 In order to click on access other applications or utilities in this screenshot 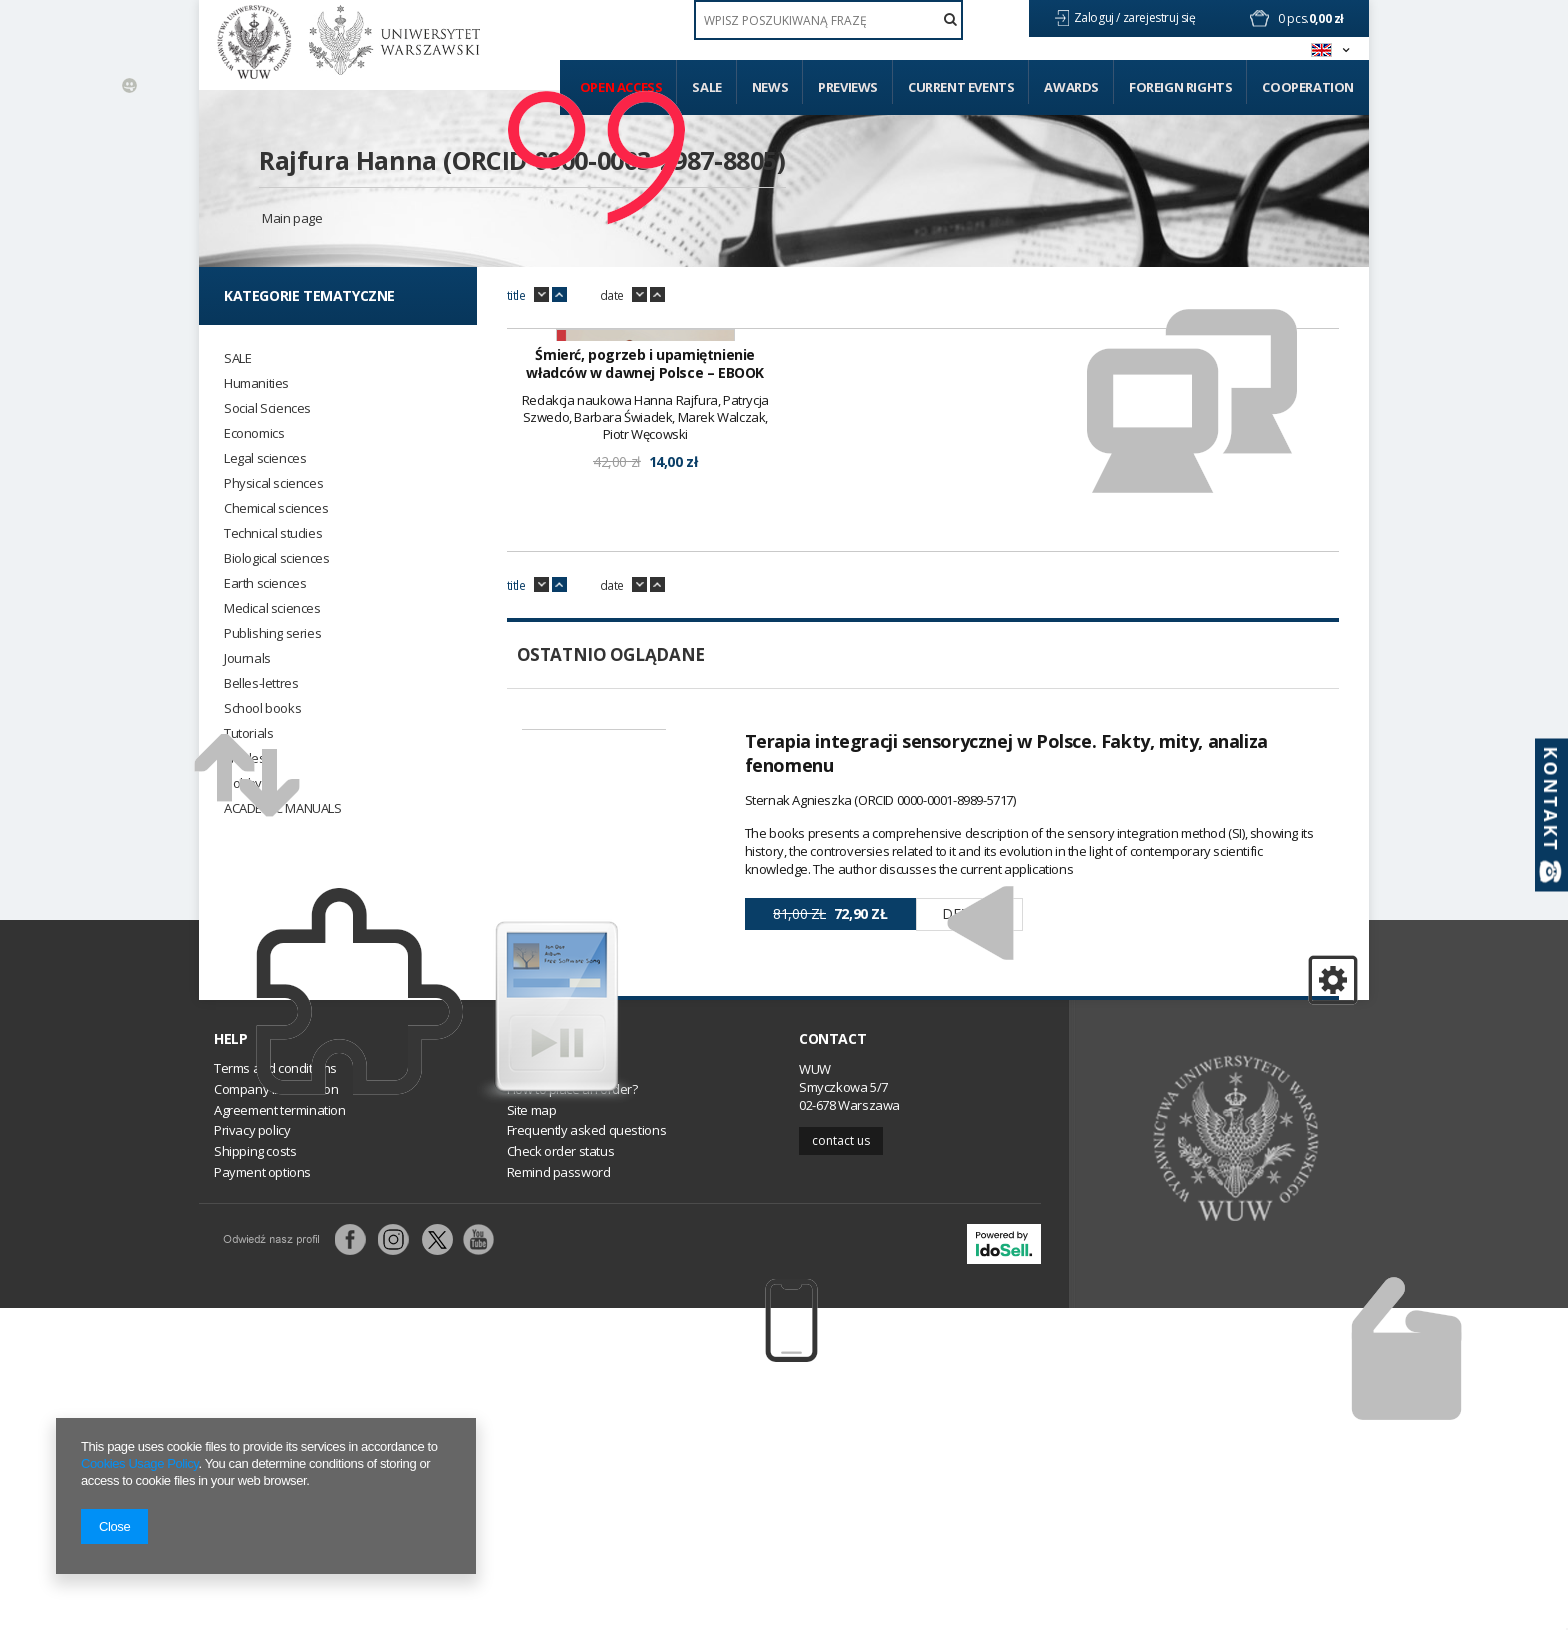, I will do `click(1333, 980)`.